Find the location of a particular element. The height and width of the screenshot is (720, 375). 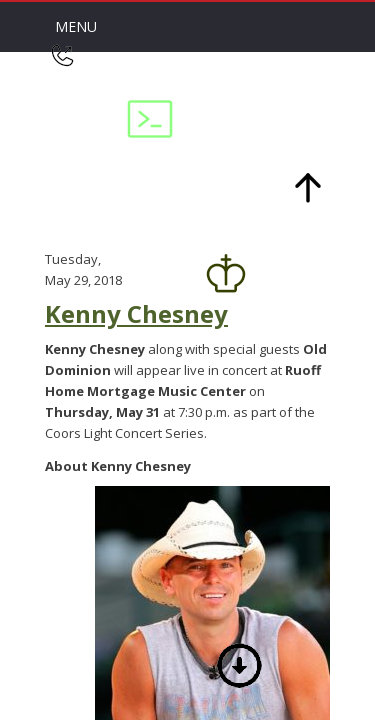

open command line terminal is located at coordinates (150, 119).